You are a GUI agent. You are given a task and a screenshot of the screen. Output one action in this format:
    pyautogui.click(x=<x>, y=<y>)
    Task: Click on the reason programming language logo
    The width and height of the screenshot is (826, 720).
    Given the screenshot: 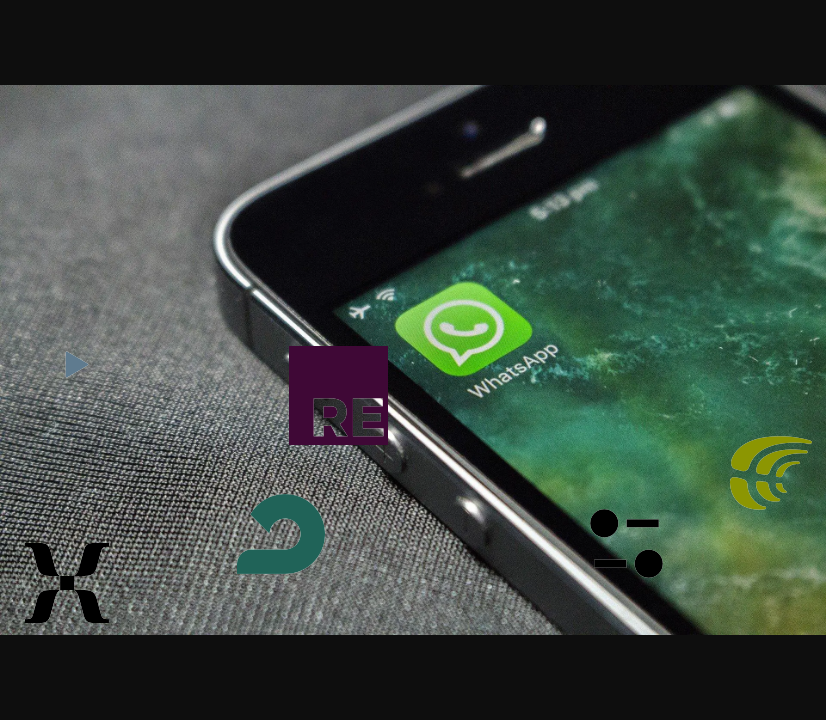 What is the action you would take?
    pyautogui.click(x=338, y=395)
    